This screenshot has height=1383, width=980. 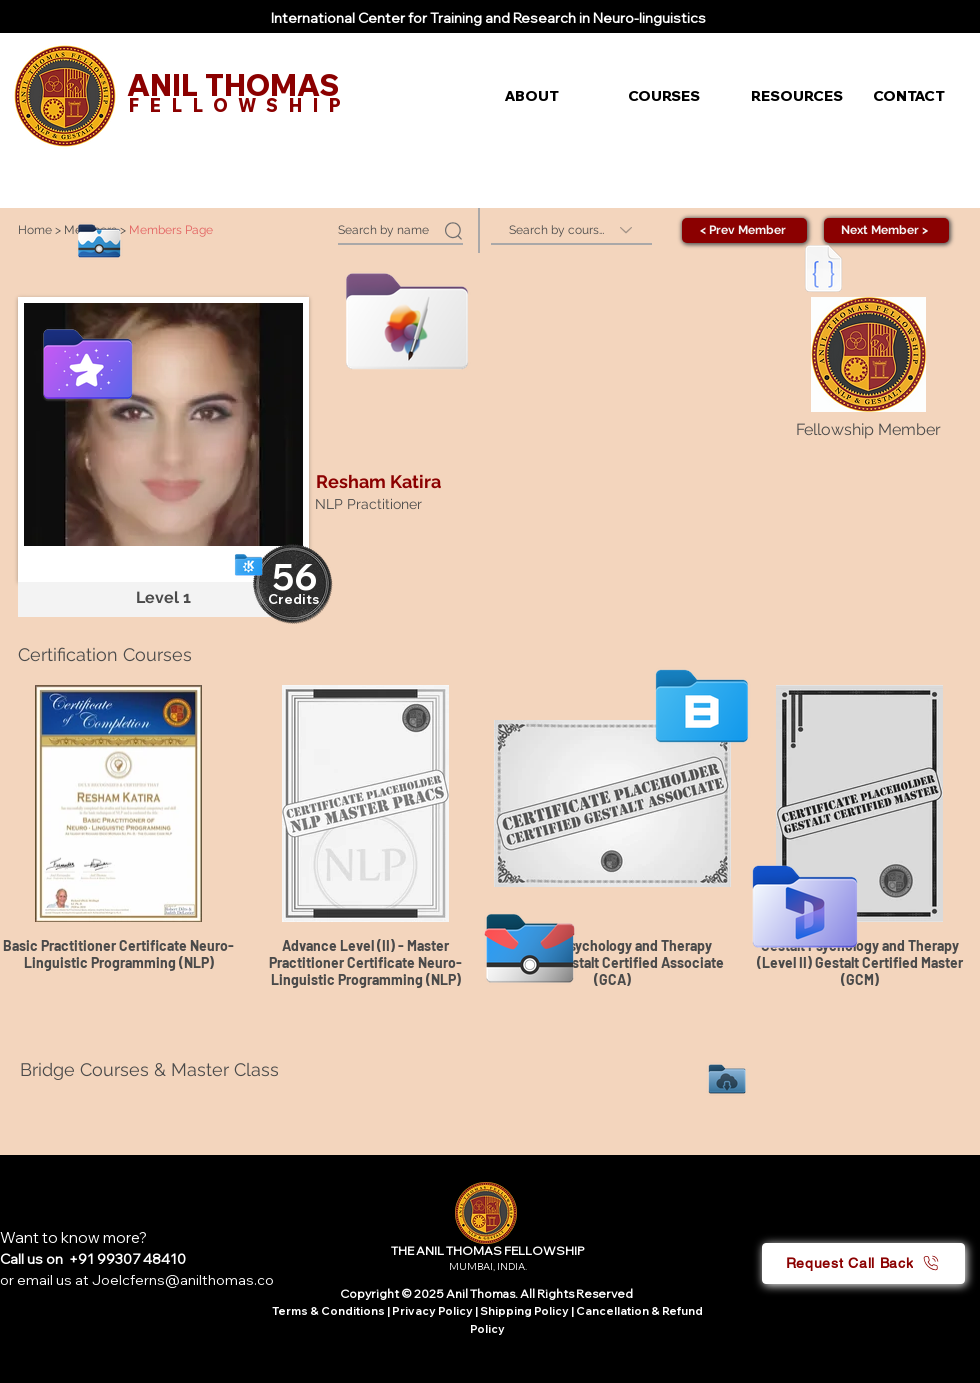 What do you see at coordinates (804, 909) in the screenshot?
I see `open microsoft dynamics 365 for phones folder` at bounding box center [804, 909].